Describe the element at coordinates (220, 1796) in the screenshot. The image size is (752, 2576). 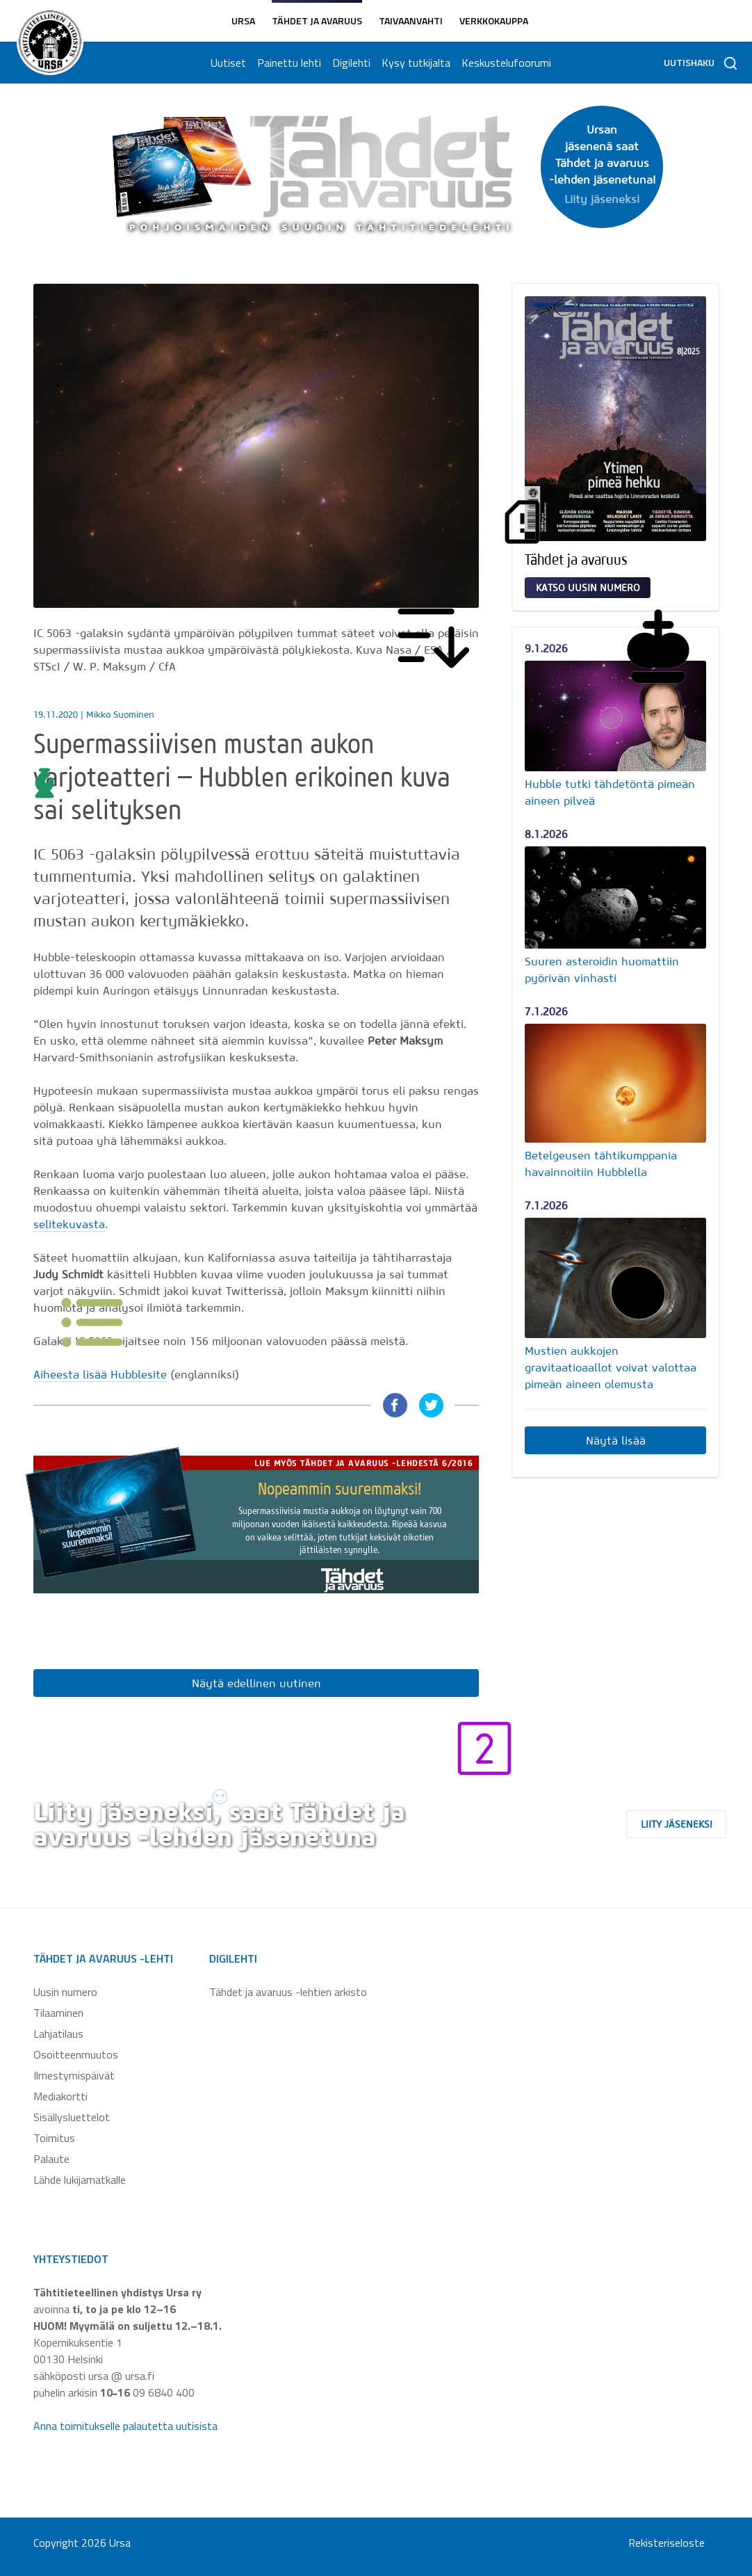
I see `indicates an error or failed action` at that location.